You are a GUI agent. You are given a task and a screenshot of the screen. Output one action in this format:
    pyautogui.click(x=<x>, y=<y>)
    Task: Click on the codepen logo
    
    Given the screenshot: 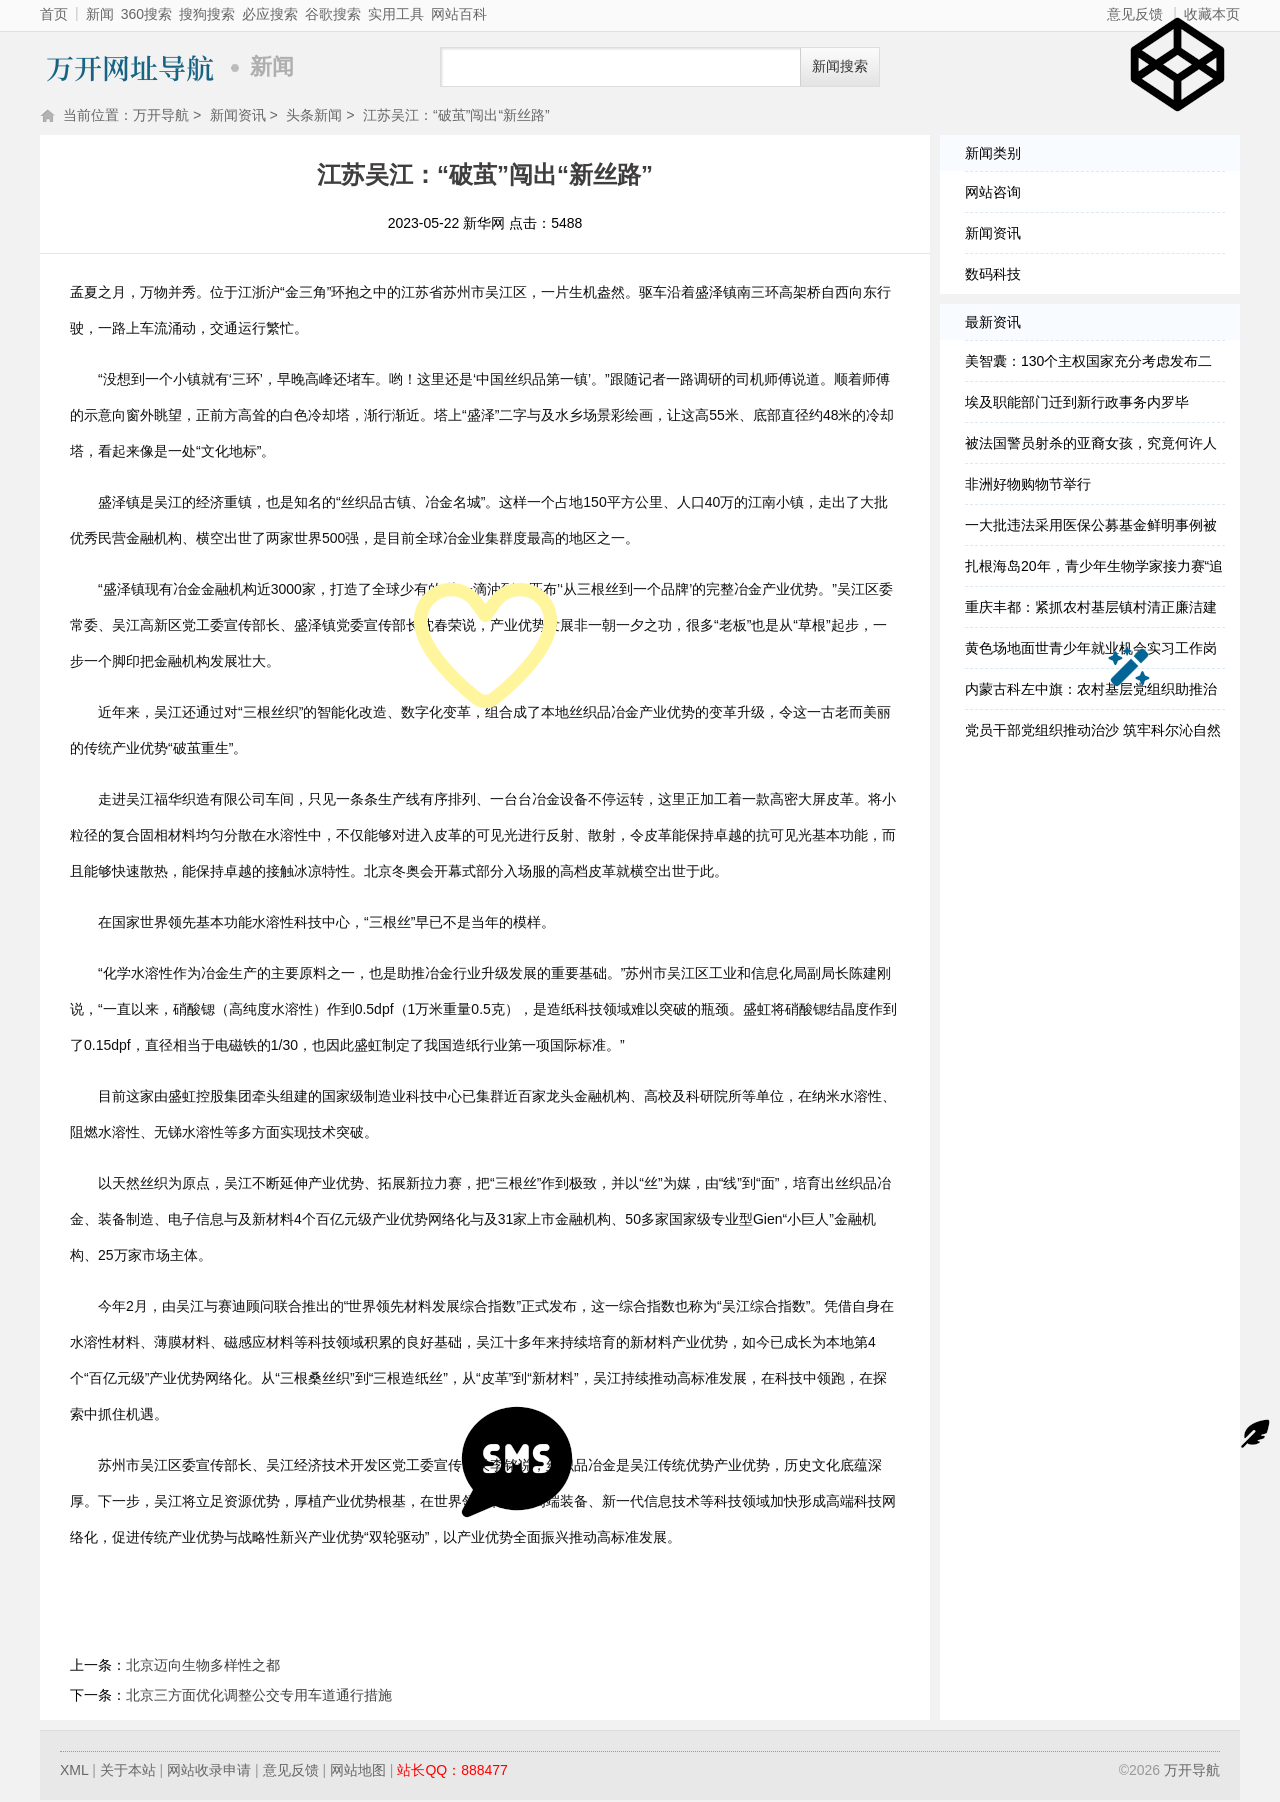 What is the action you would take?
    pyautogui.click(x=1177, y=64)
    